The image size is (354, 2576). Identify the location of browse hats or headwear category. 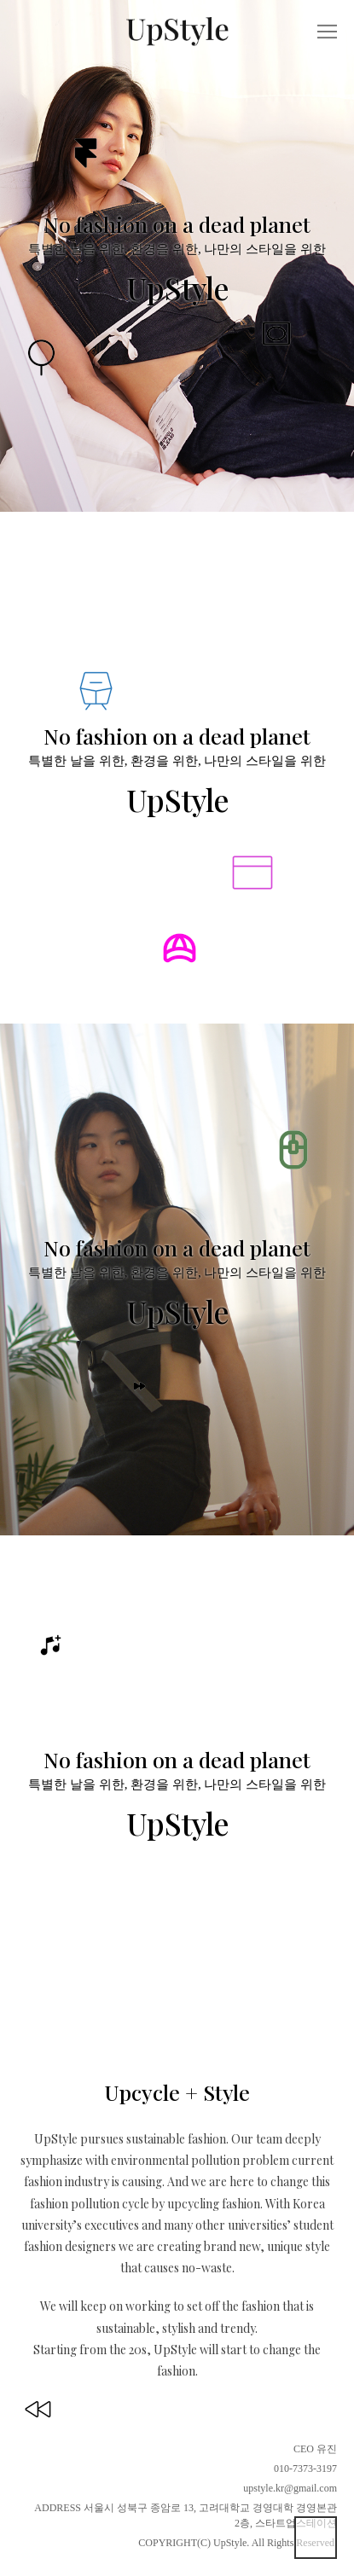
(179, 949).